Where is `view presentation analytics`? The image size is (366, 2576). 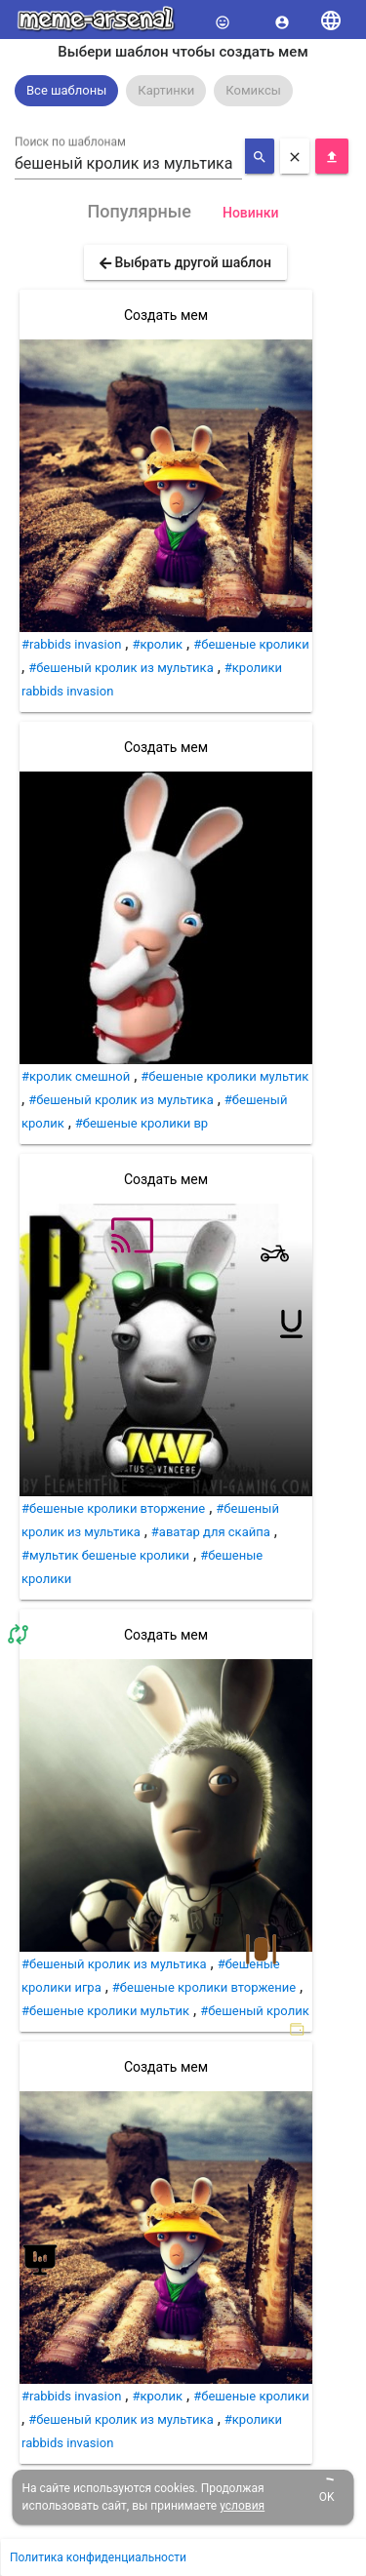 view presentation analytics is located at coordinates (40, 2260).